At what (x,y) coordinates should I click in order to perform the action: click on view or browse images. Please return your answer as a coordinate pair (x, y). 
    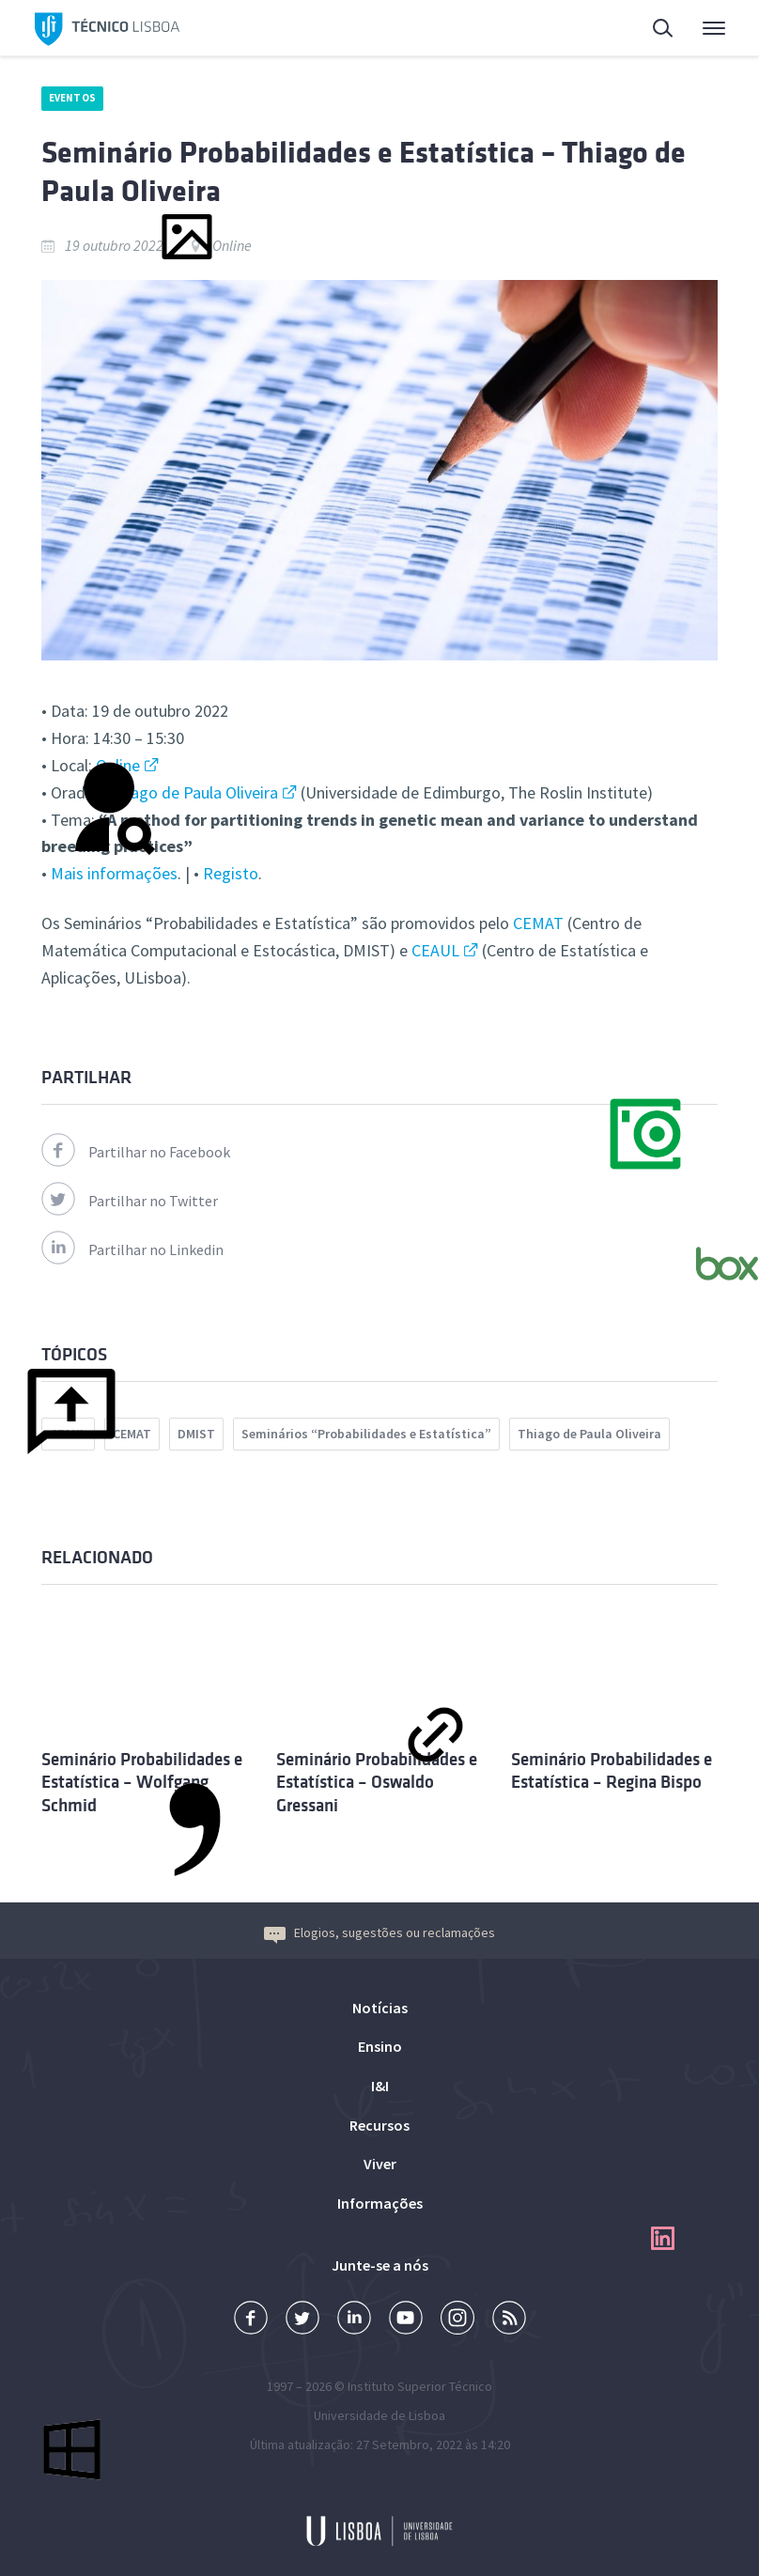
    Looking at the image, I should click on (187, 237).